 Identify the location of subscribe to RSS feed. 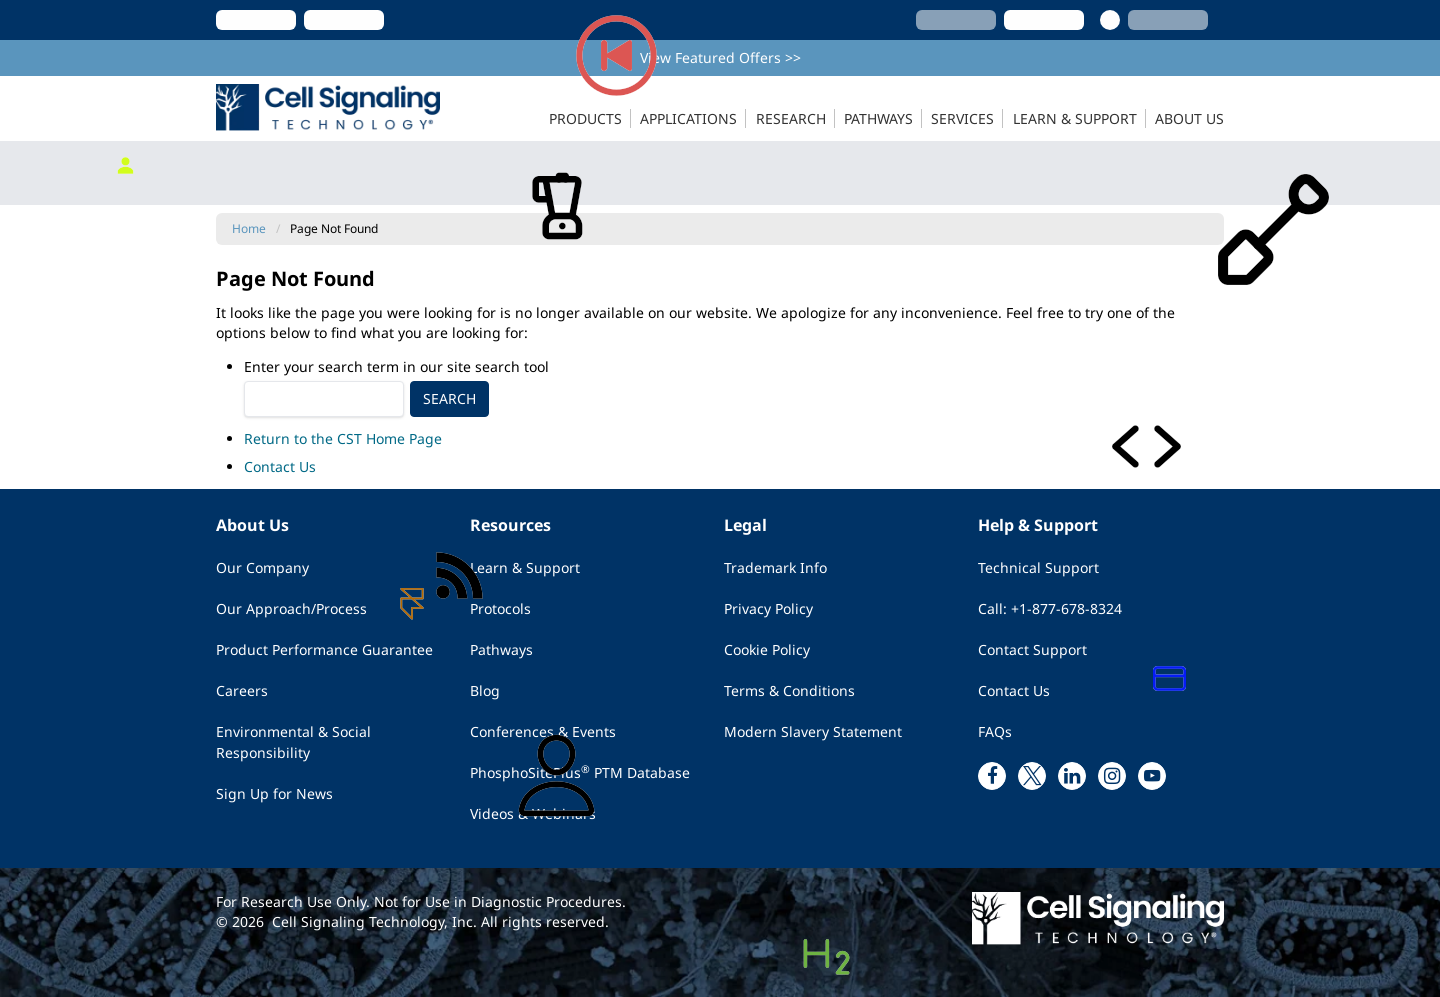
(459, 575).